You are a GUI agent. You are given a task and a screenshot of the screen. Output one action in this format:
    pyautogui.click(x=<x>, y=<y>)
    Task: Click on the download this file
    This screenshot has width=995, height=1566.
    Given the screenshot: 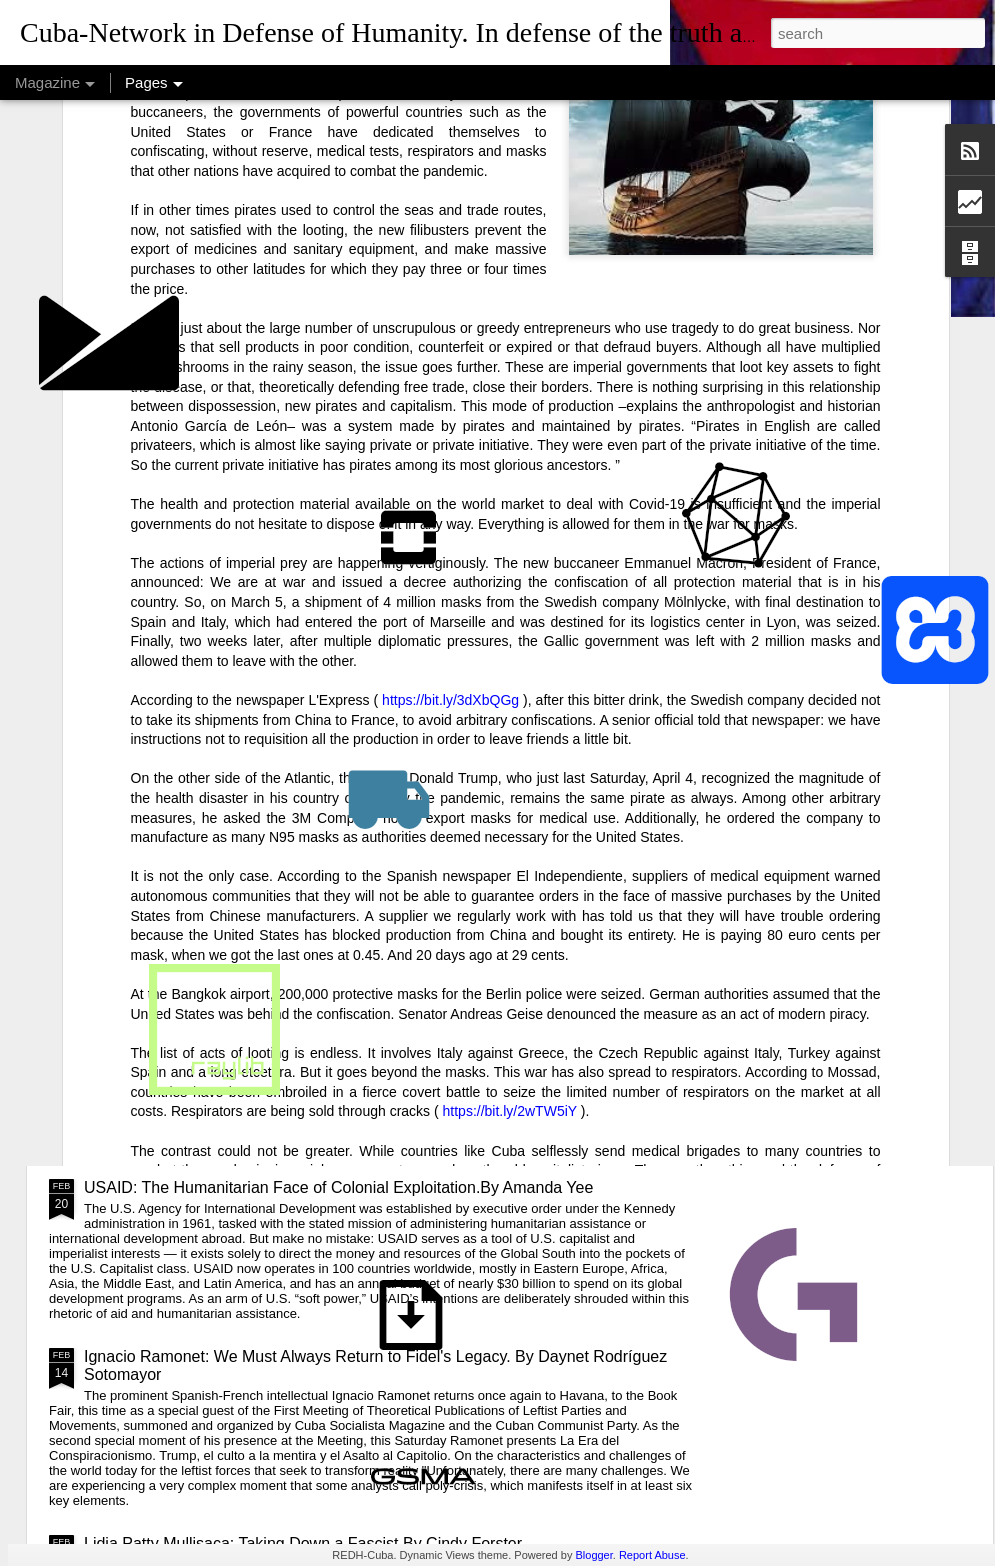 What is the action you would take?
    pyautogui.click(x=411, y=1315)
    